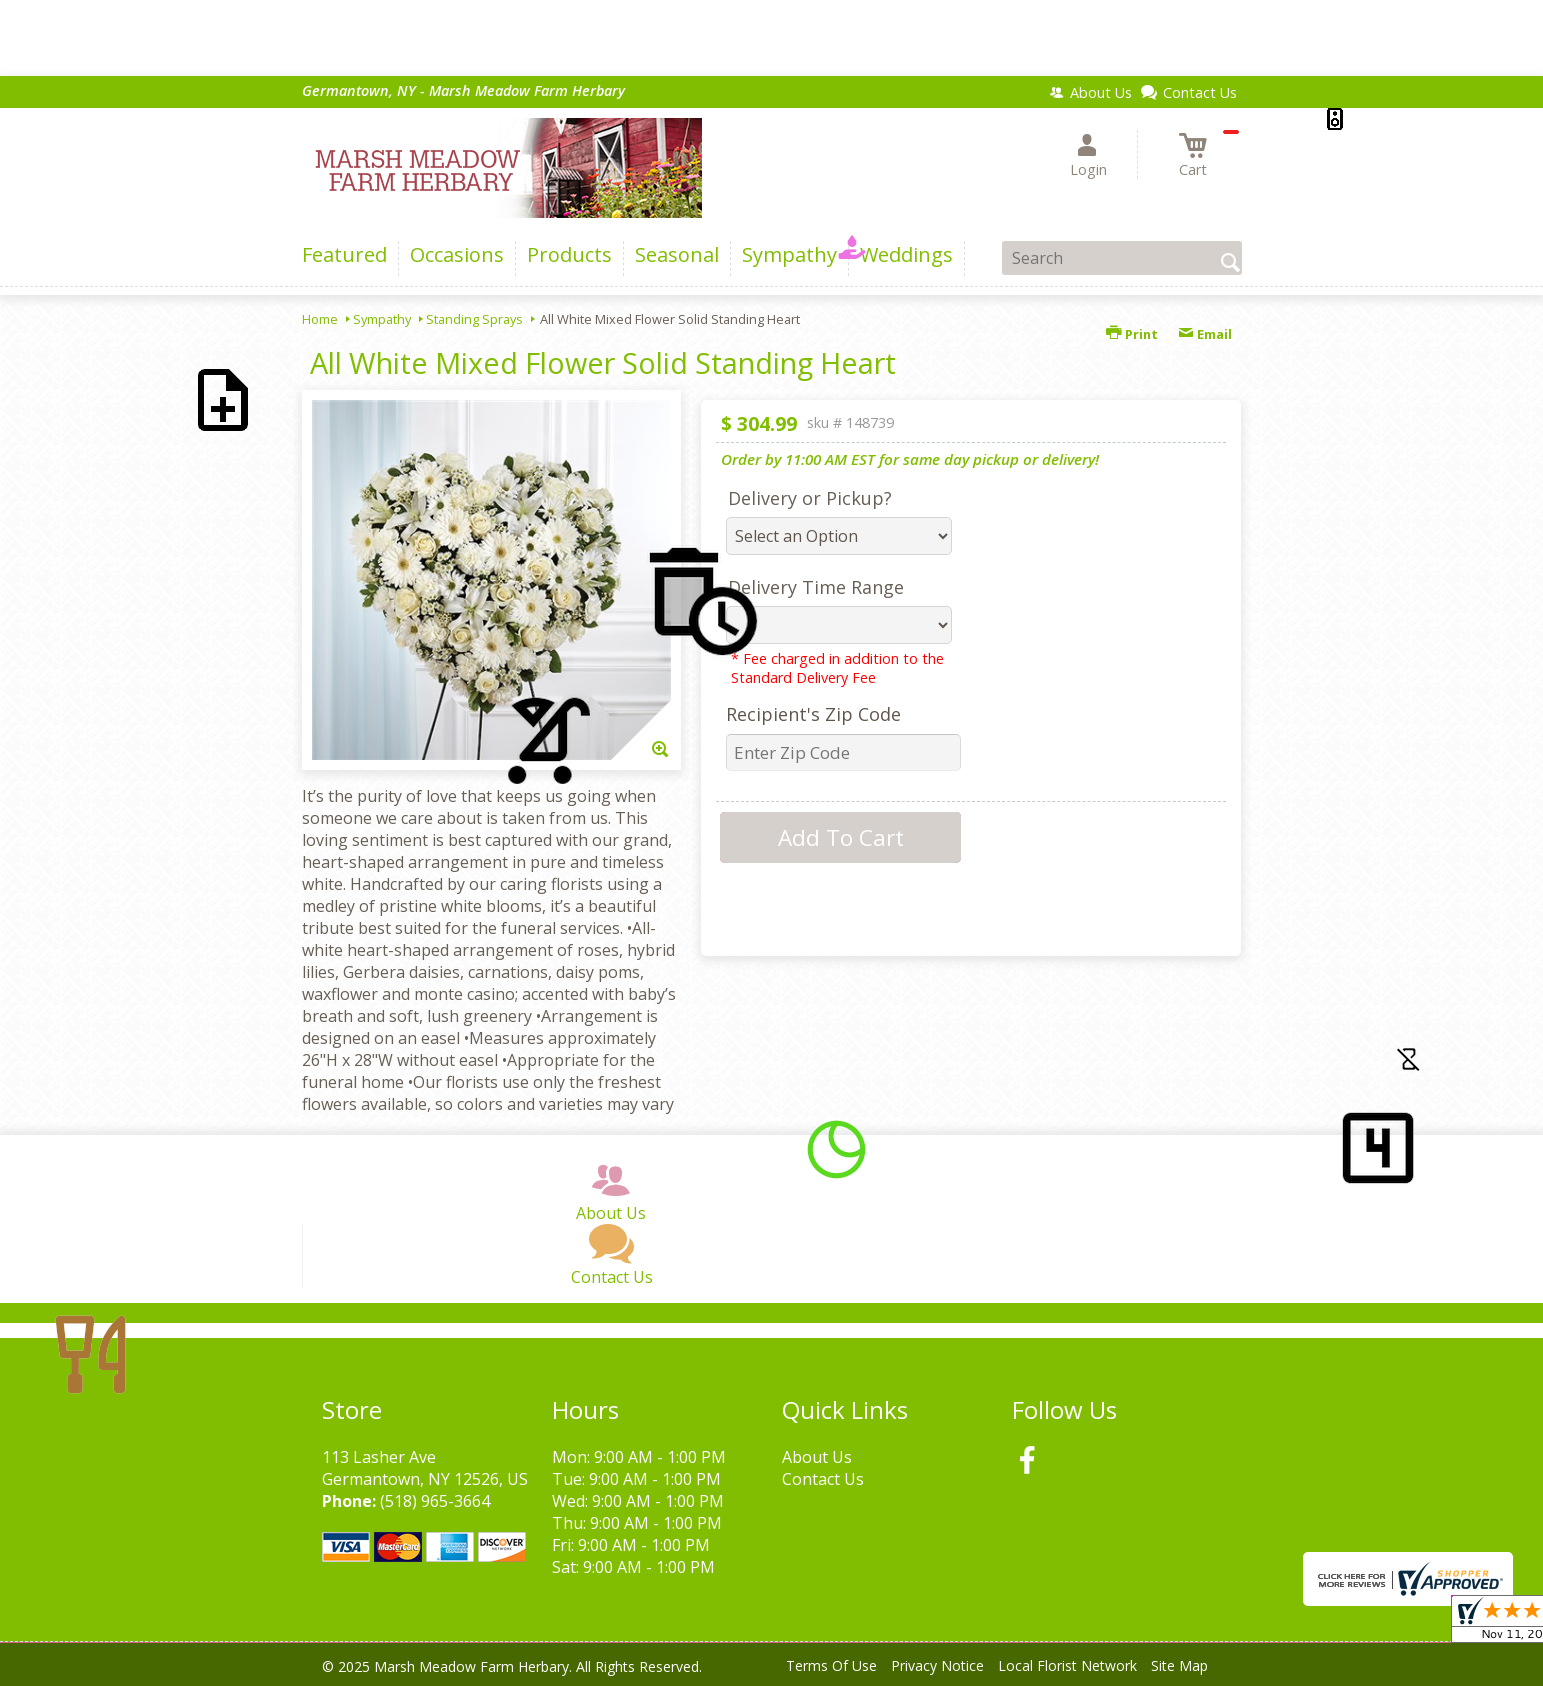  What do you see at coordinates (852, 247) in the screenshot?
I see `access water conservation or donation features` at bounding box center [852, 247].